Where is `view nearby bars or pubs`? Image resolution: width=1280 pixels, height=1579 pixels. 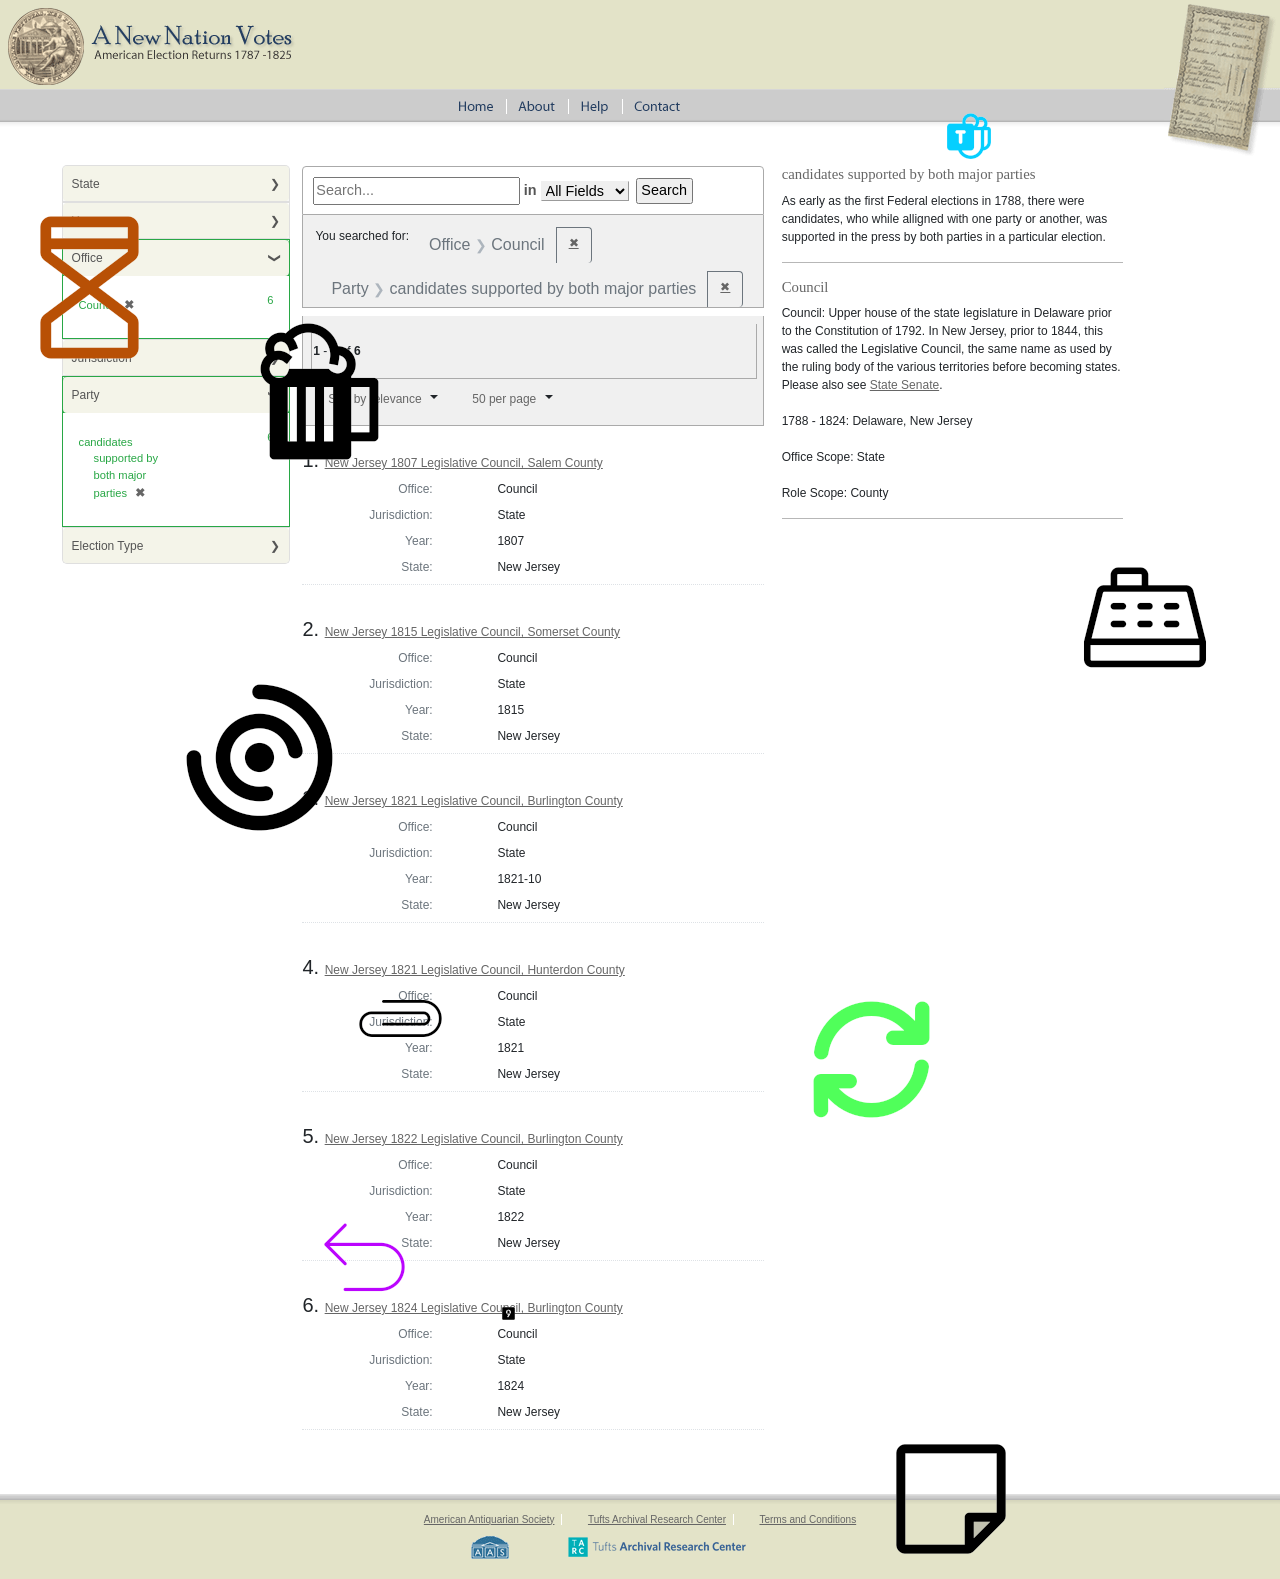 view nearby bars or pubs is located at coordinates (319, 391).